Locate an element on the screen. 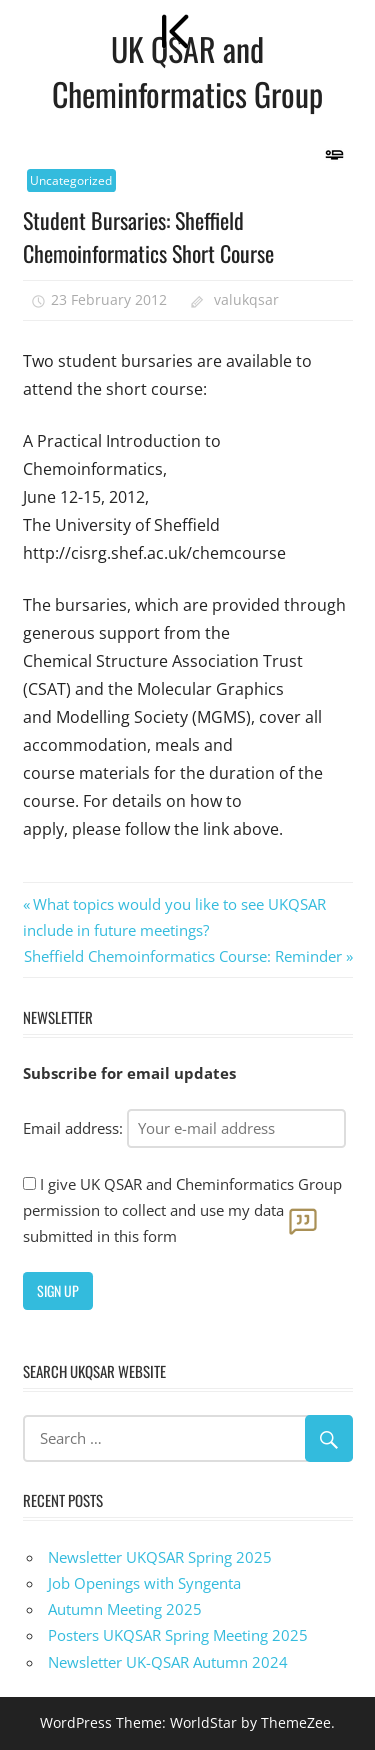 The width and height of the screenshot is (375, 1750). navigate to the beginning or first item is located at coordinates (174, 31).